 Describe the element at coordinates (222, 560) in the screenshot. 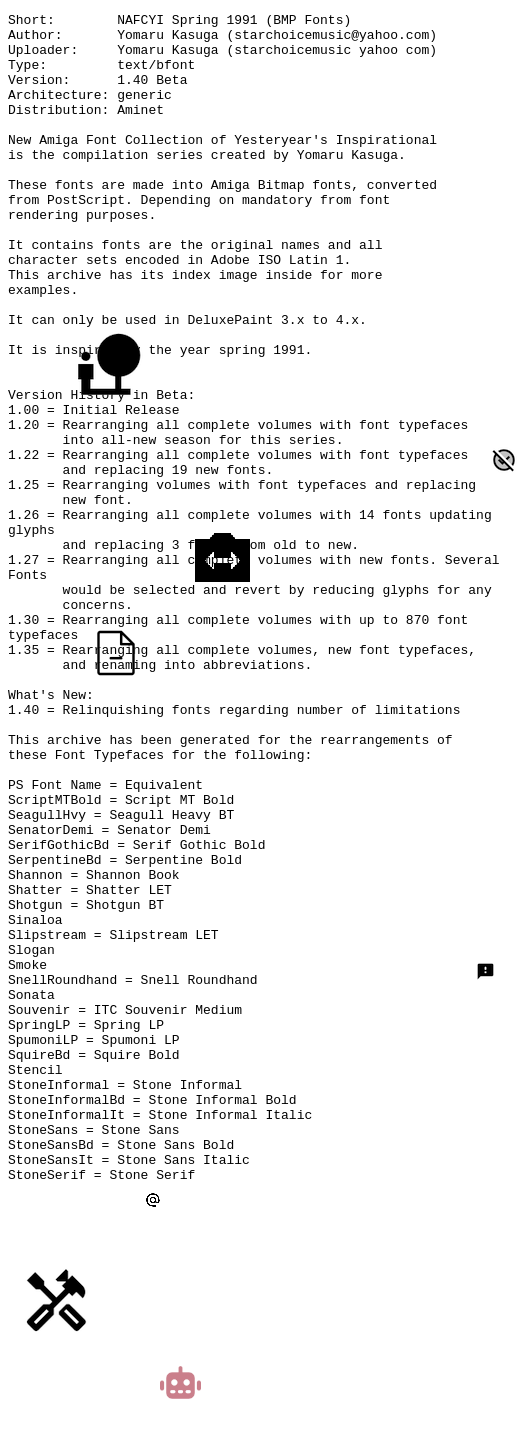

I see `switch between front and rear camera` at that location.